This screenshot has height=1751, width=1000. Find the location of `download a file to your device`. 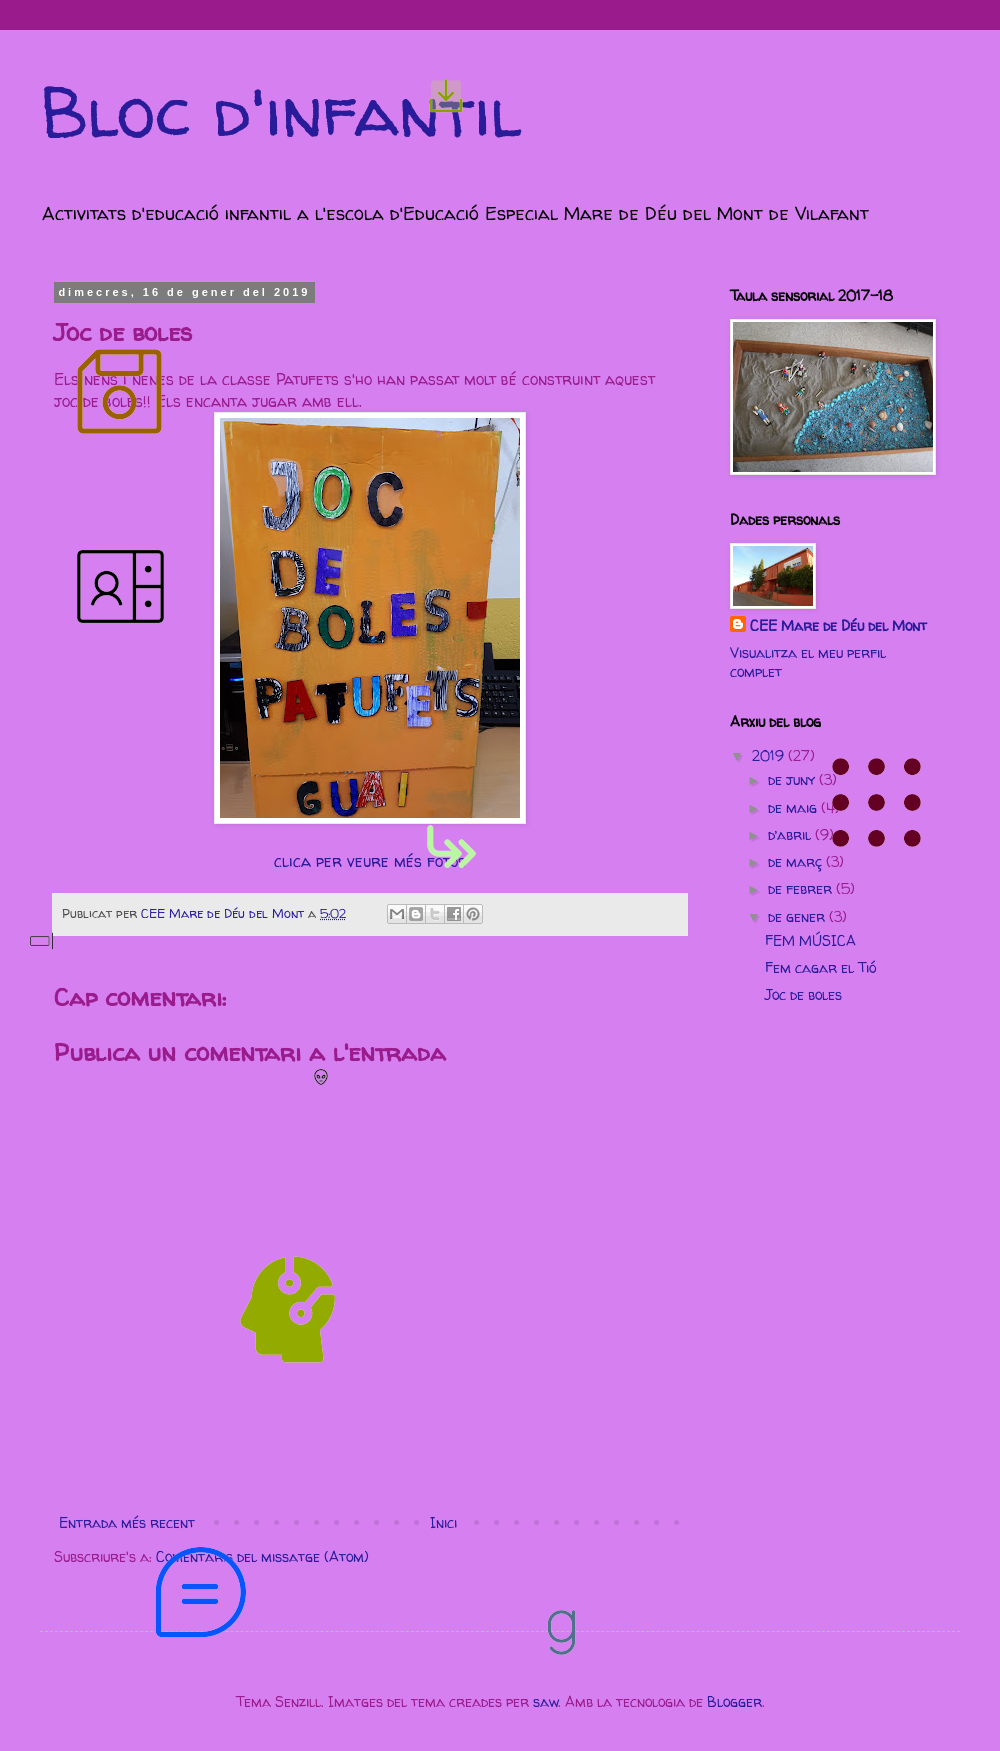

download a file to your device is located at coordinates (446, 97).